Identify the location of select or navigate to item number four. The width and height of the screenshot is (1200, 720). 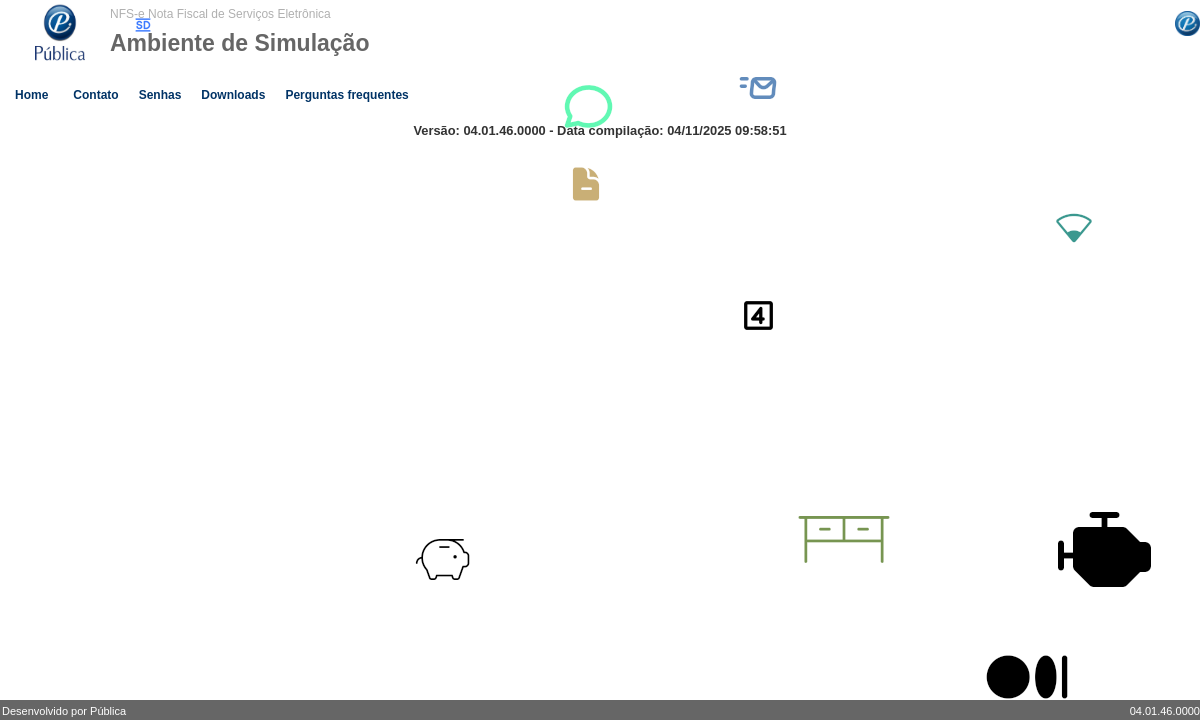
(758, 315).